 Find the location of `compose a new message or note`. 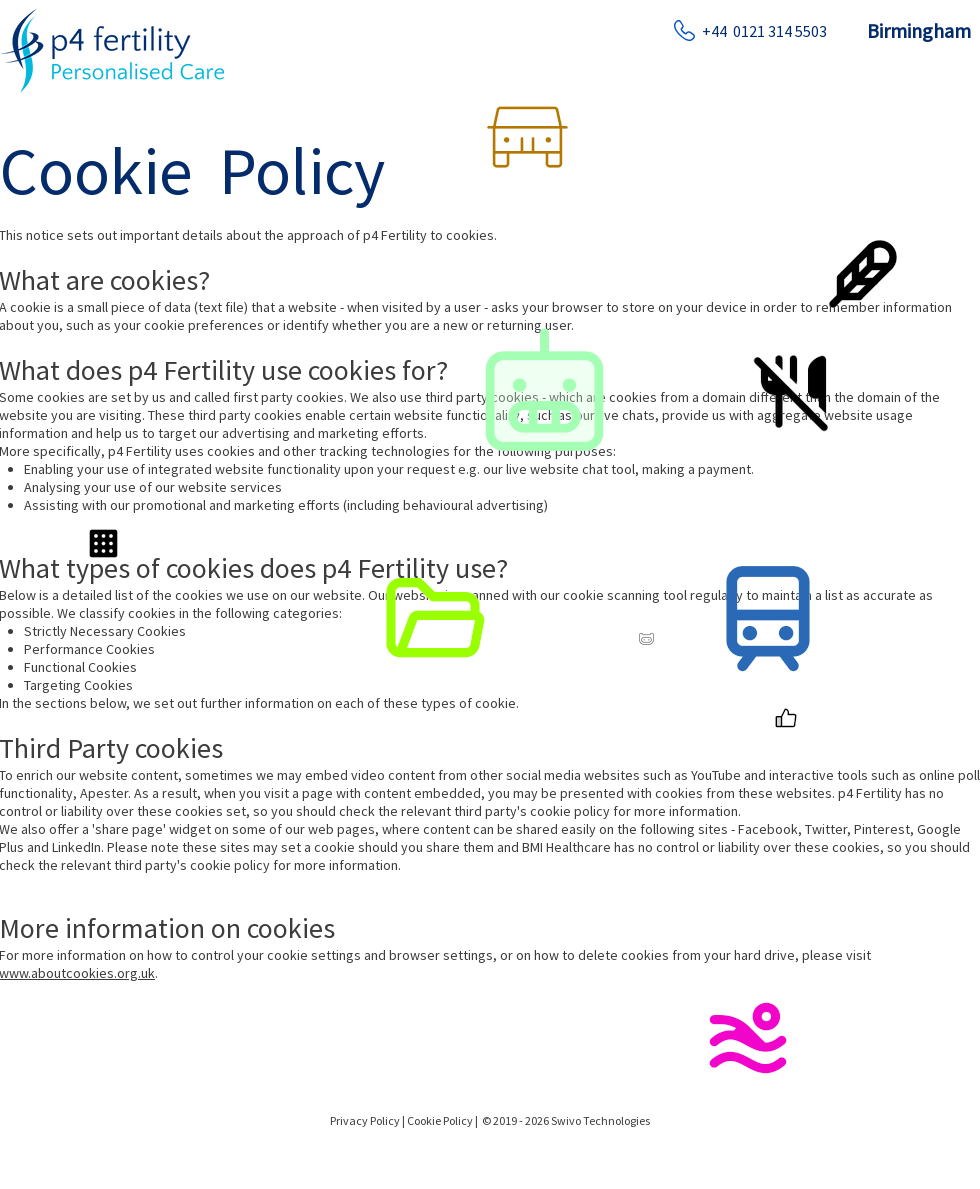

compose a new message or note is located at coordinates (863, 274).